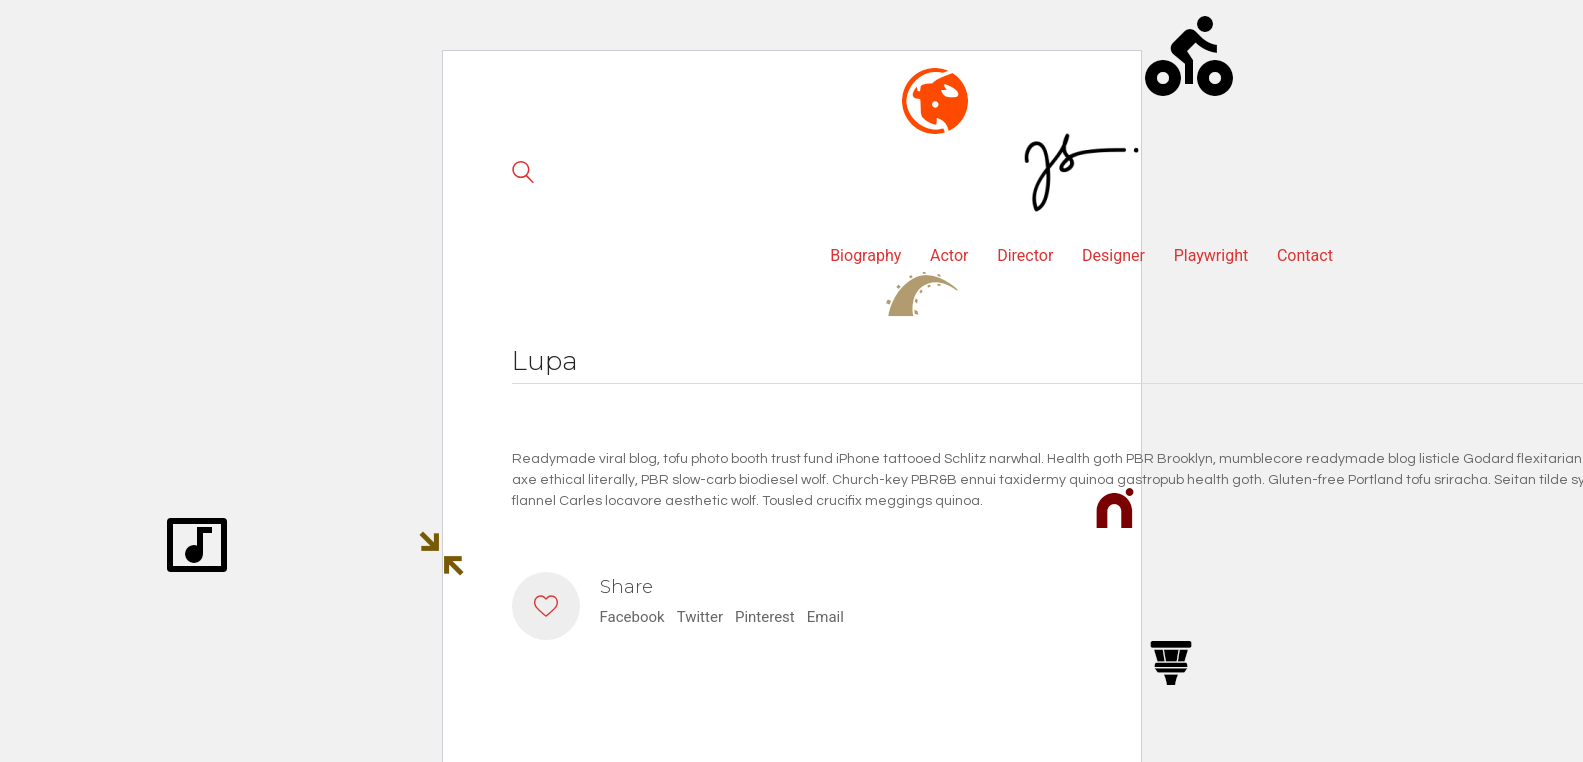 This screenshot has height=762, width=1583. What do you see at coordinates (935, 101) in the screenshot?
I see `yaak app logo` at bounding box center [935, 101].